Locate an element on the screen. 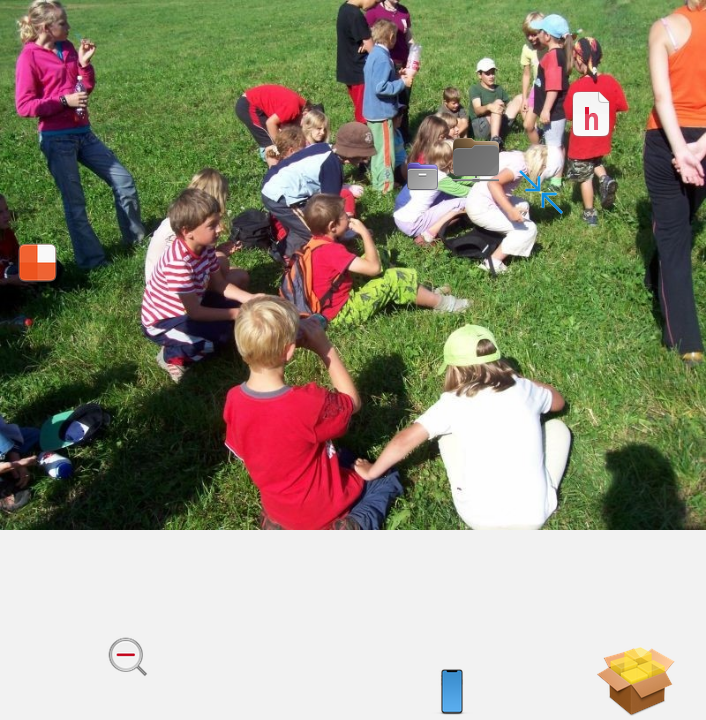 This screenshot has width=706, height=720. compress or reduce file size is located at coordinates (541, 192).